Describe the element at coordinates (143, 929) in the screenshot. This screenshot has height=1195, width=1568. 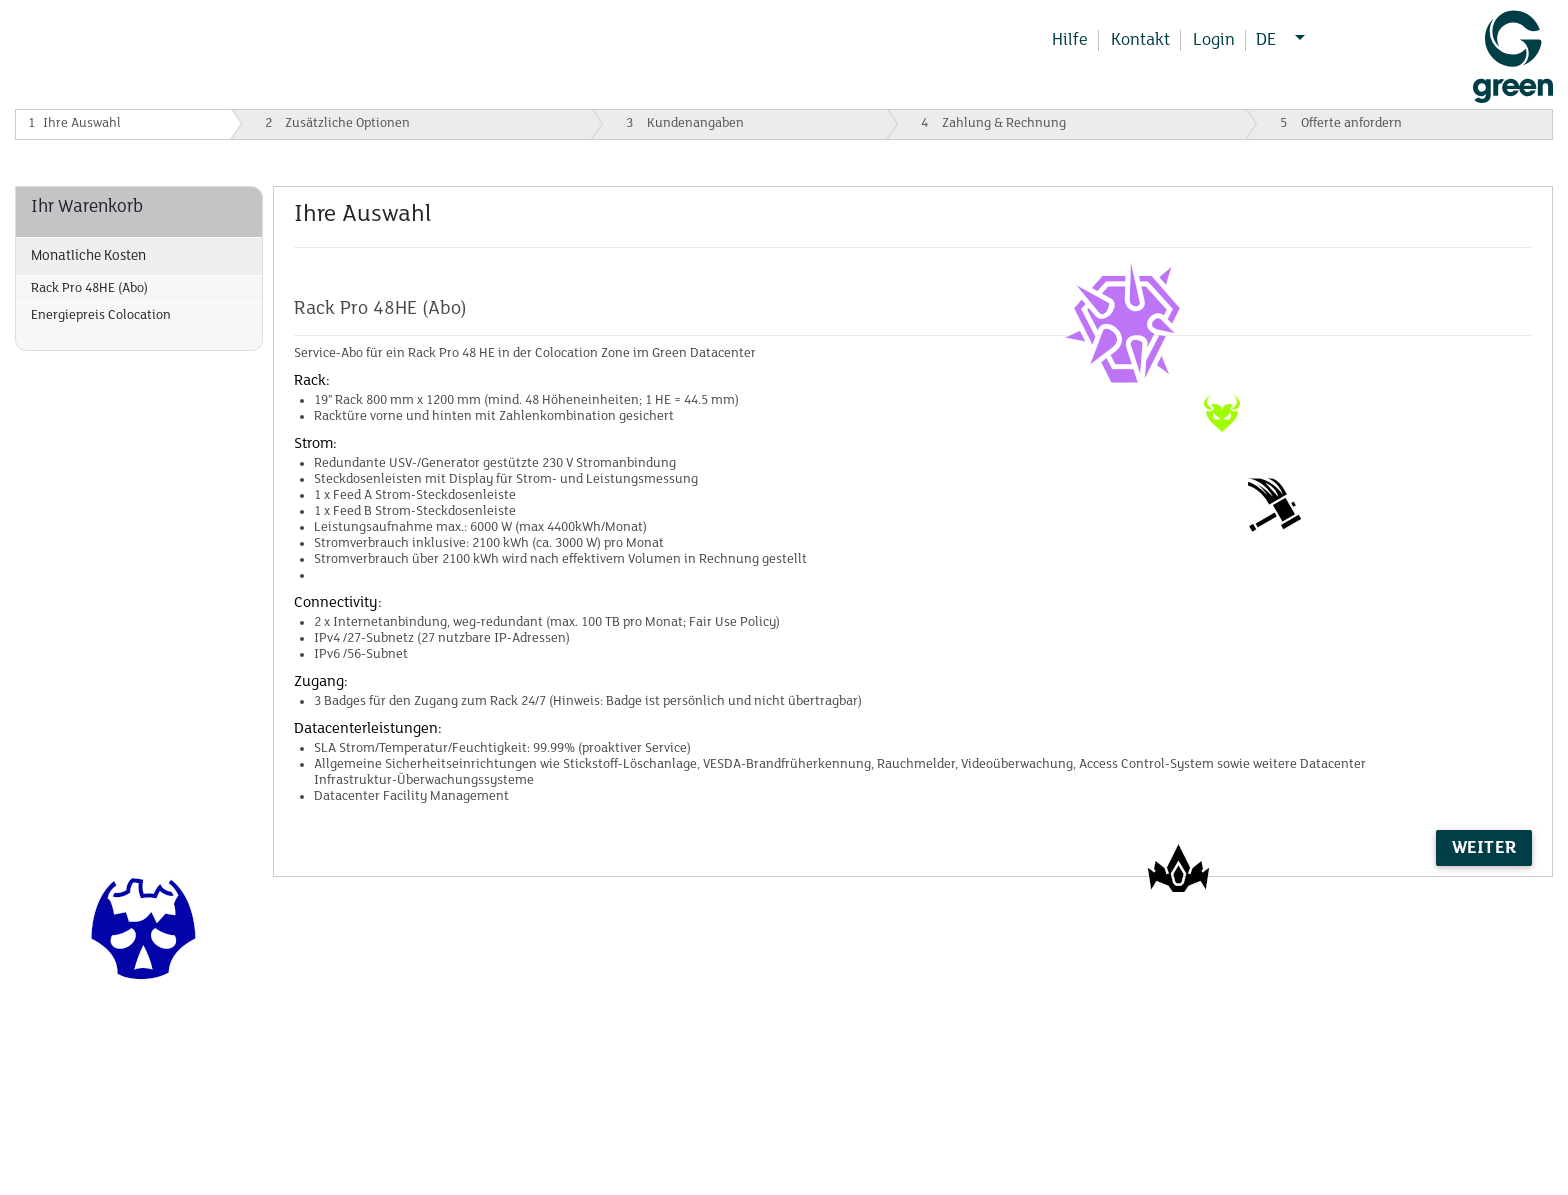
I see `indicates player death or game over state` at that location.